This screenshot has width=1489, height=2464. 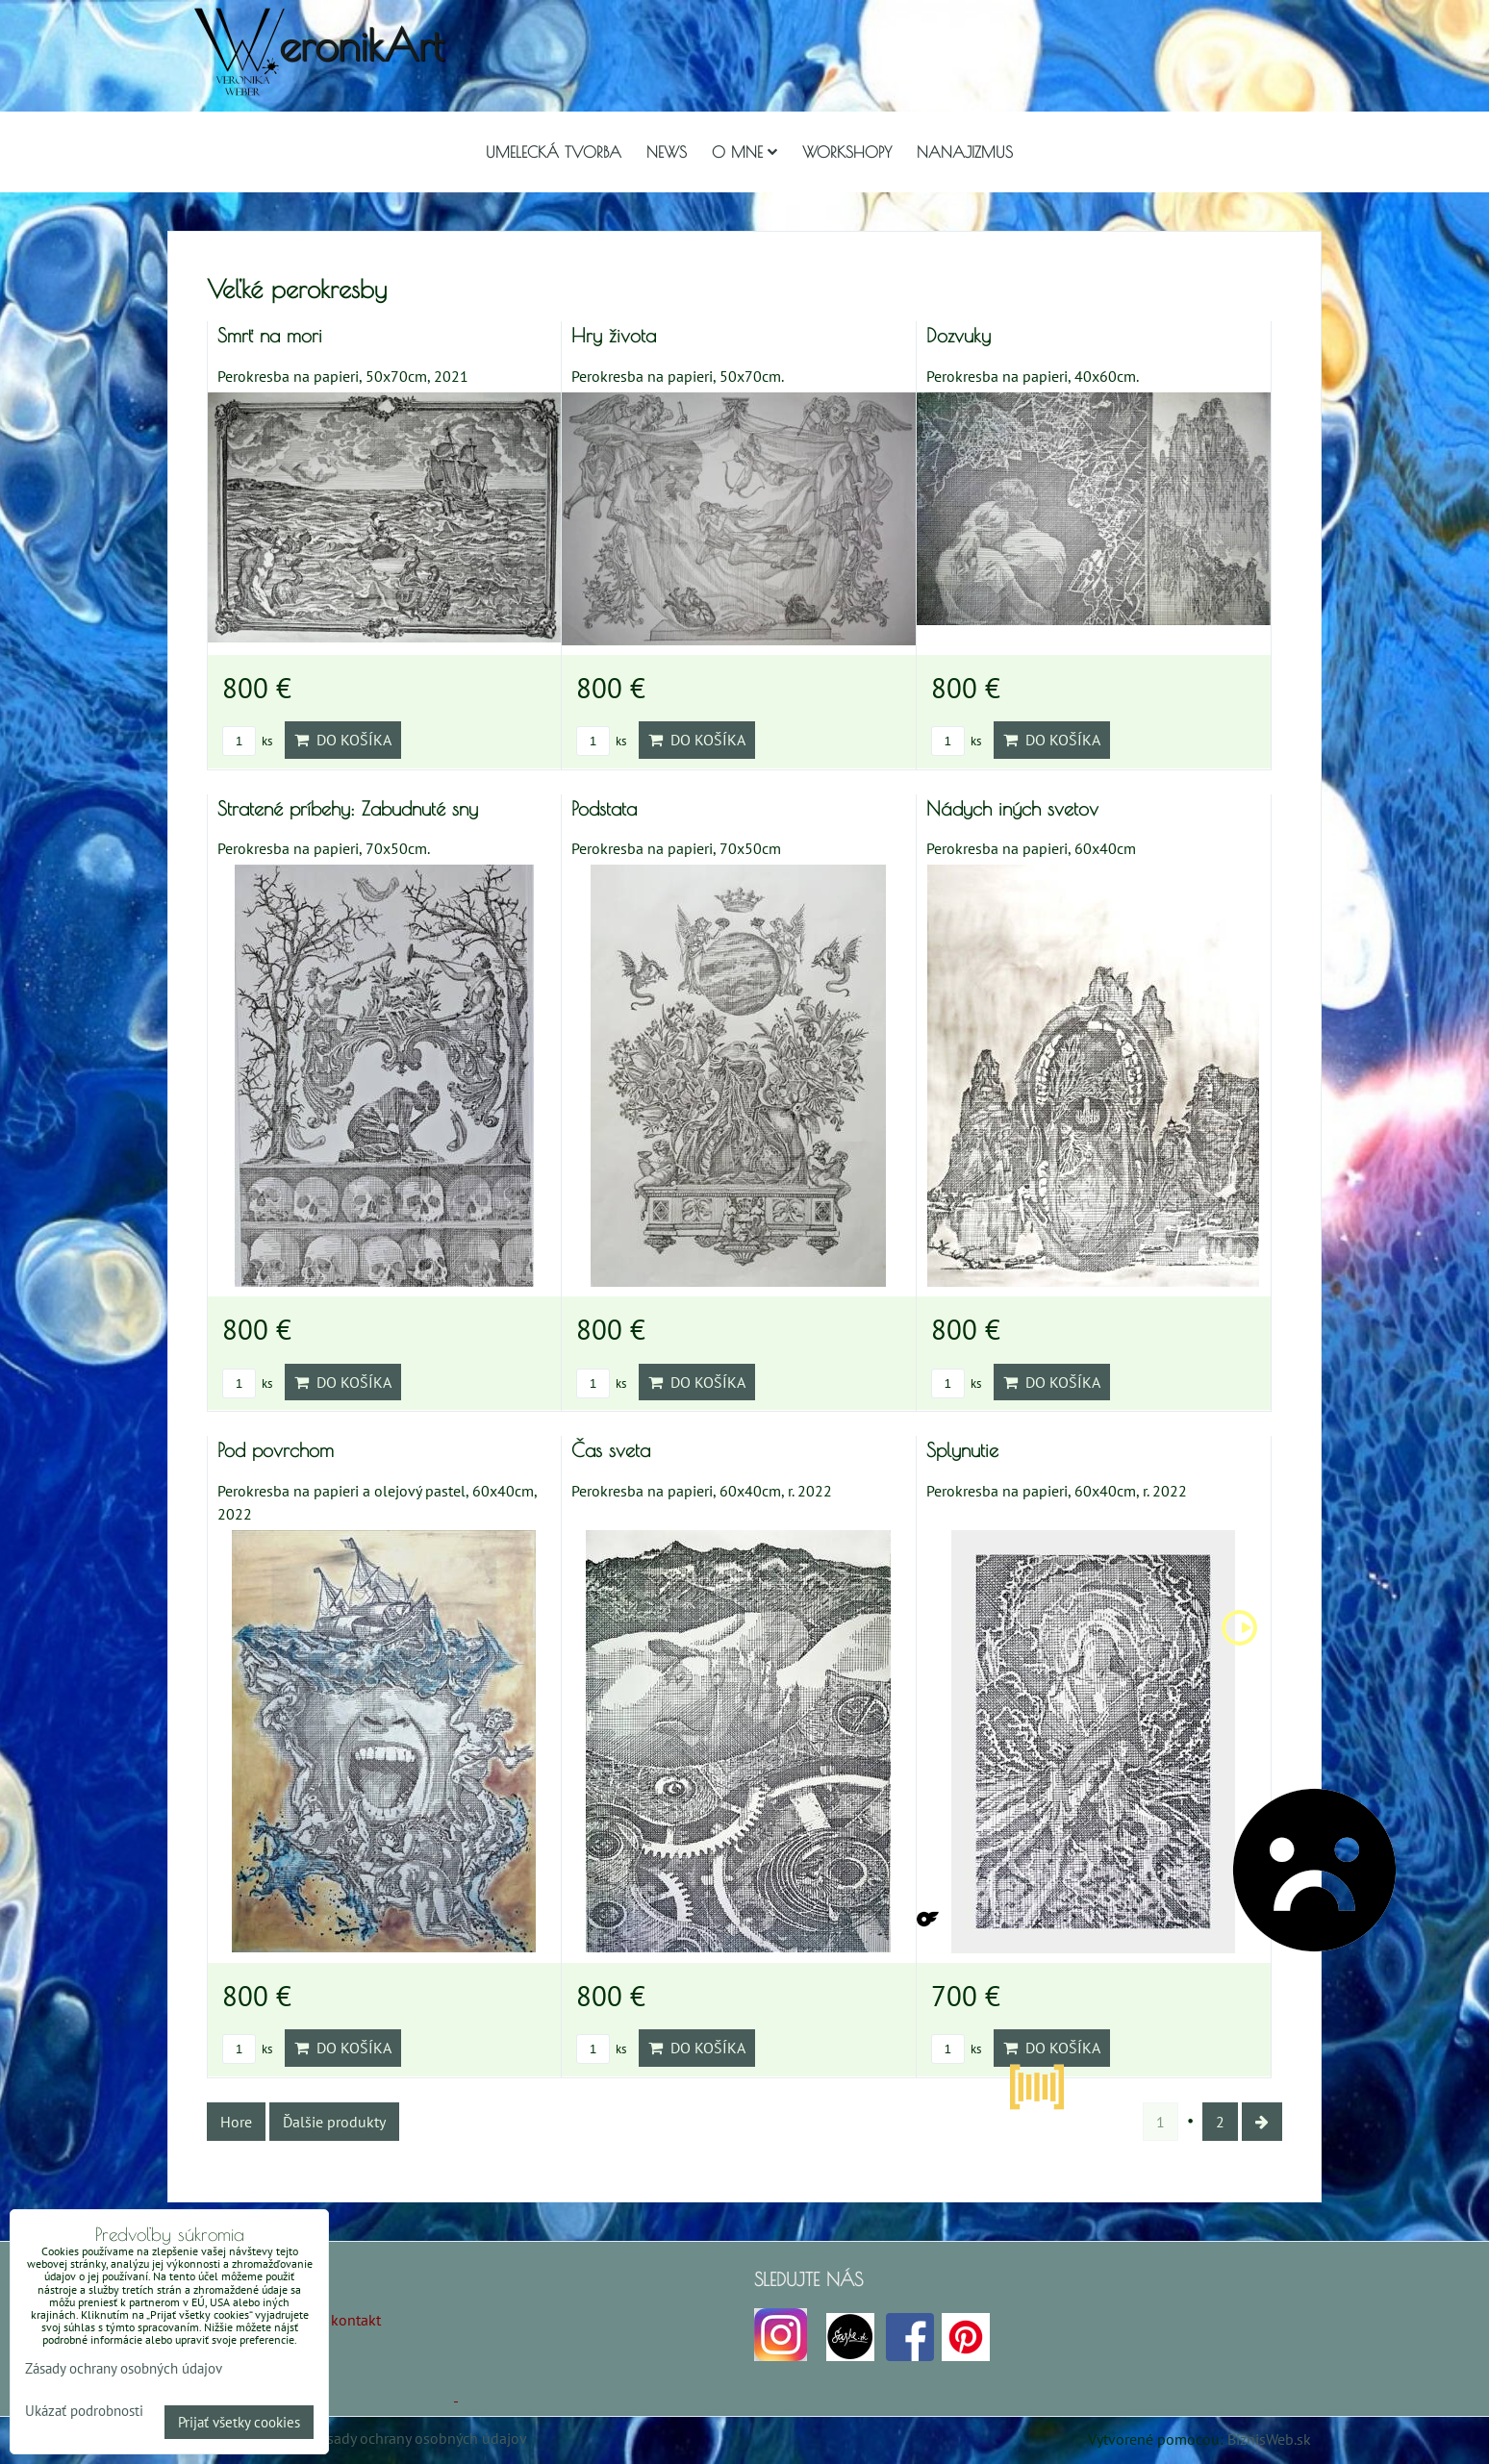 I want to click on open the OnlyFans app, so click(x=927, y=1919).